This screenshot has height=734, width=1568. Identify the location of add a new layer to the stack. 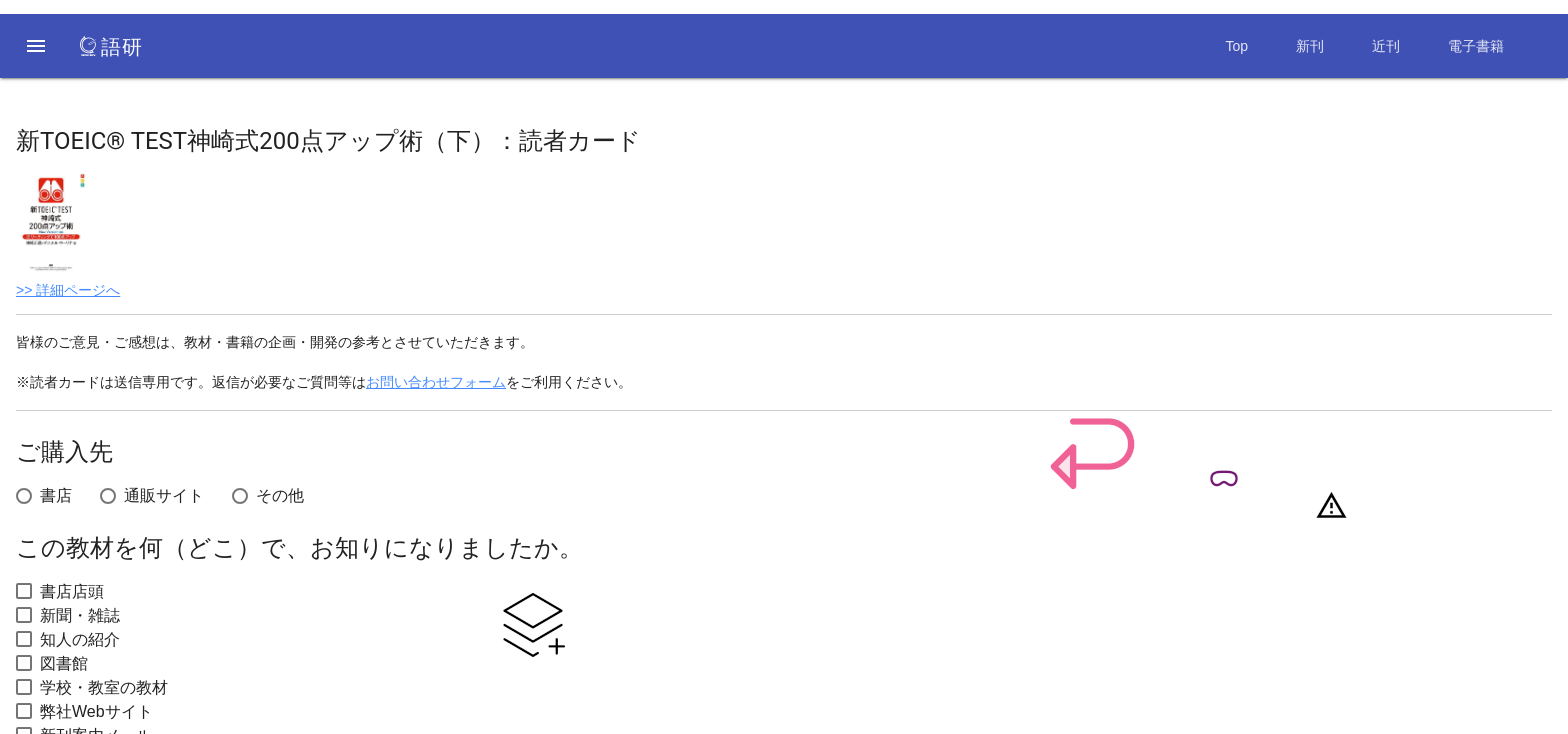
(533, 625).